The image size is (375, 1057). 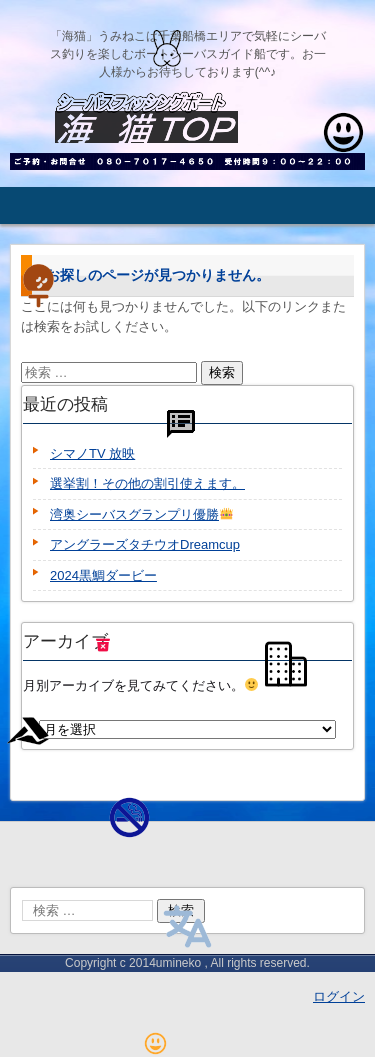 What do you see at coordinates (38, 284) in the screenshot?
I see `access golf or sports-related features` at bounding box center [38, 284].